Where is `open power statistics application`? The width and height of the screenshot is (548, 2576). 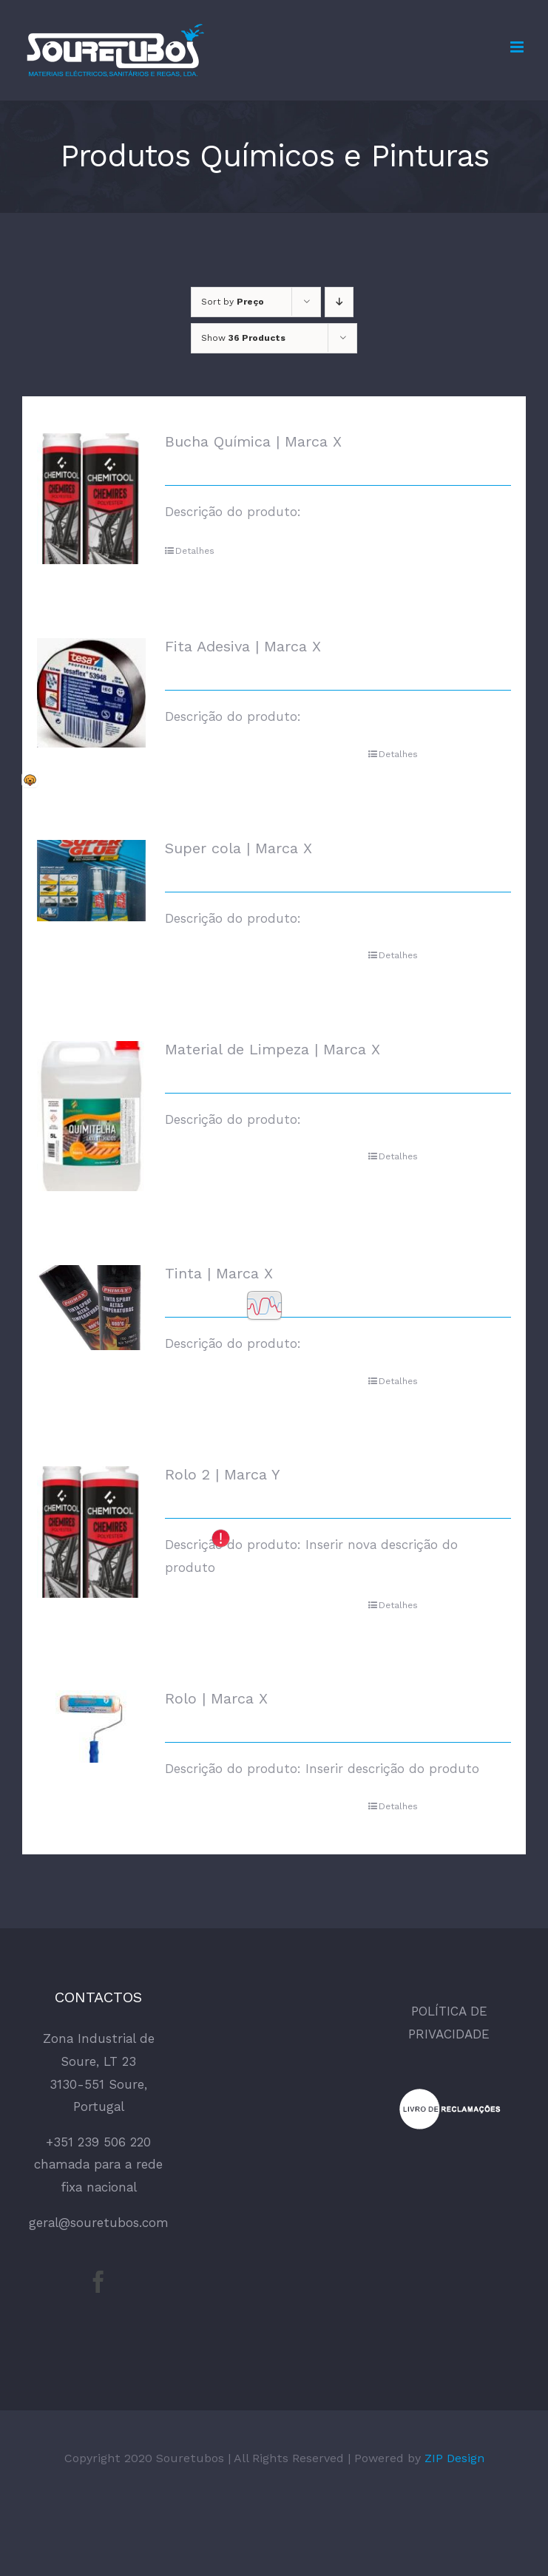
open power statistics application is located at coordinates (264, 1305).